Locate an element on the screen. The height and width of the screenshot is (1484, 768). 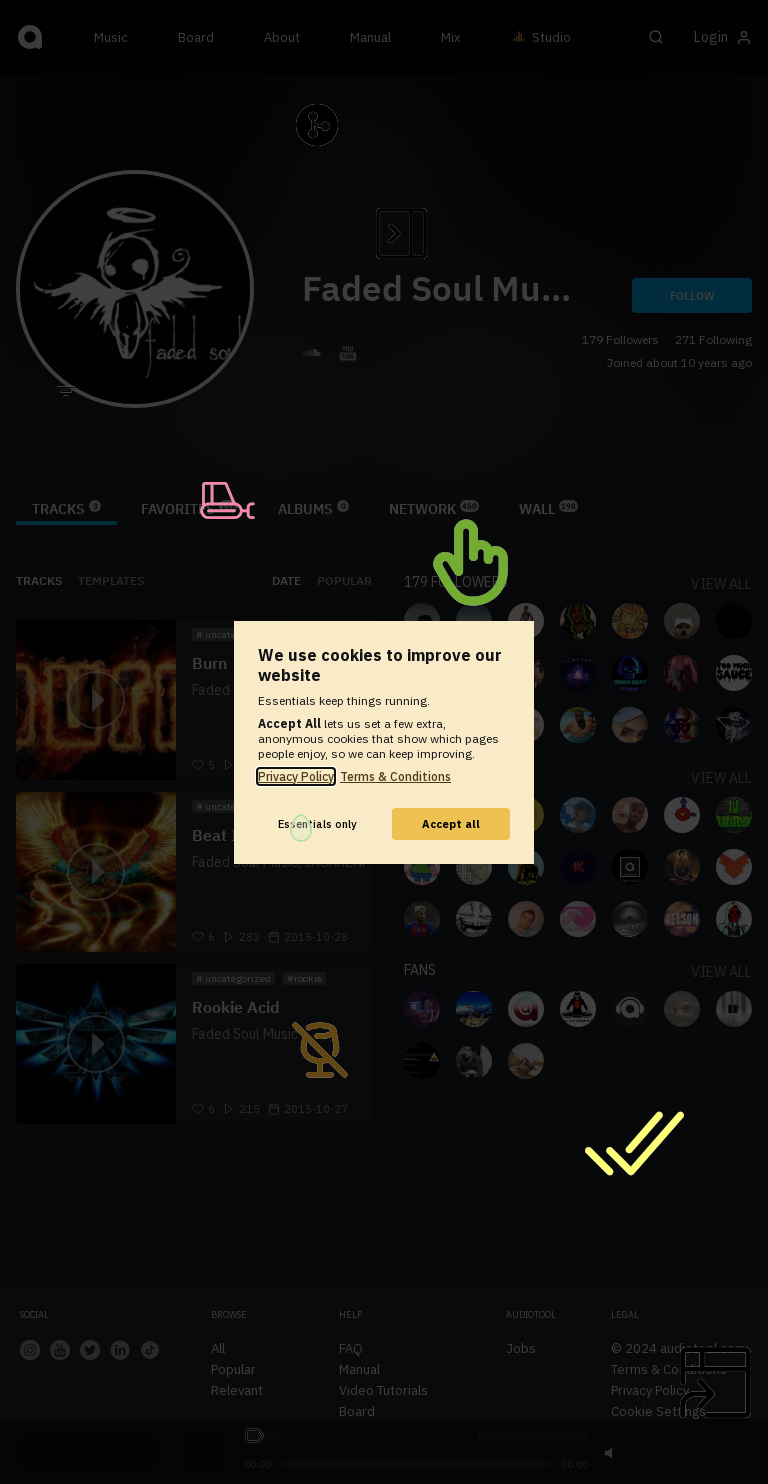
filter or sort list items is located at coordinates (66, 392).